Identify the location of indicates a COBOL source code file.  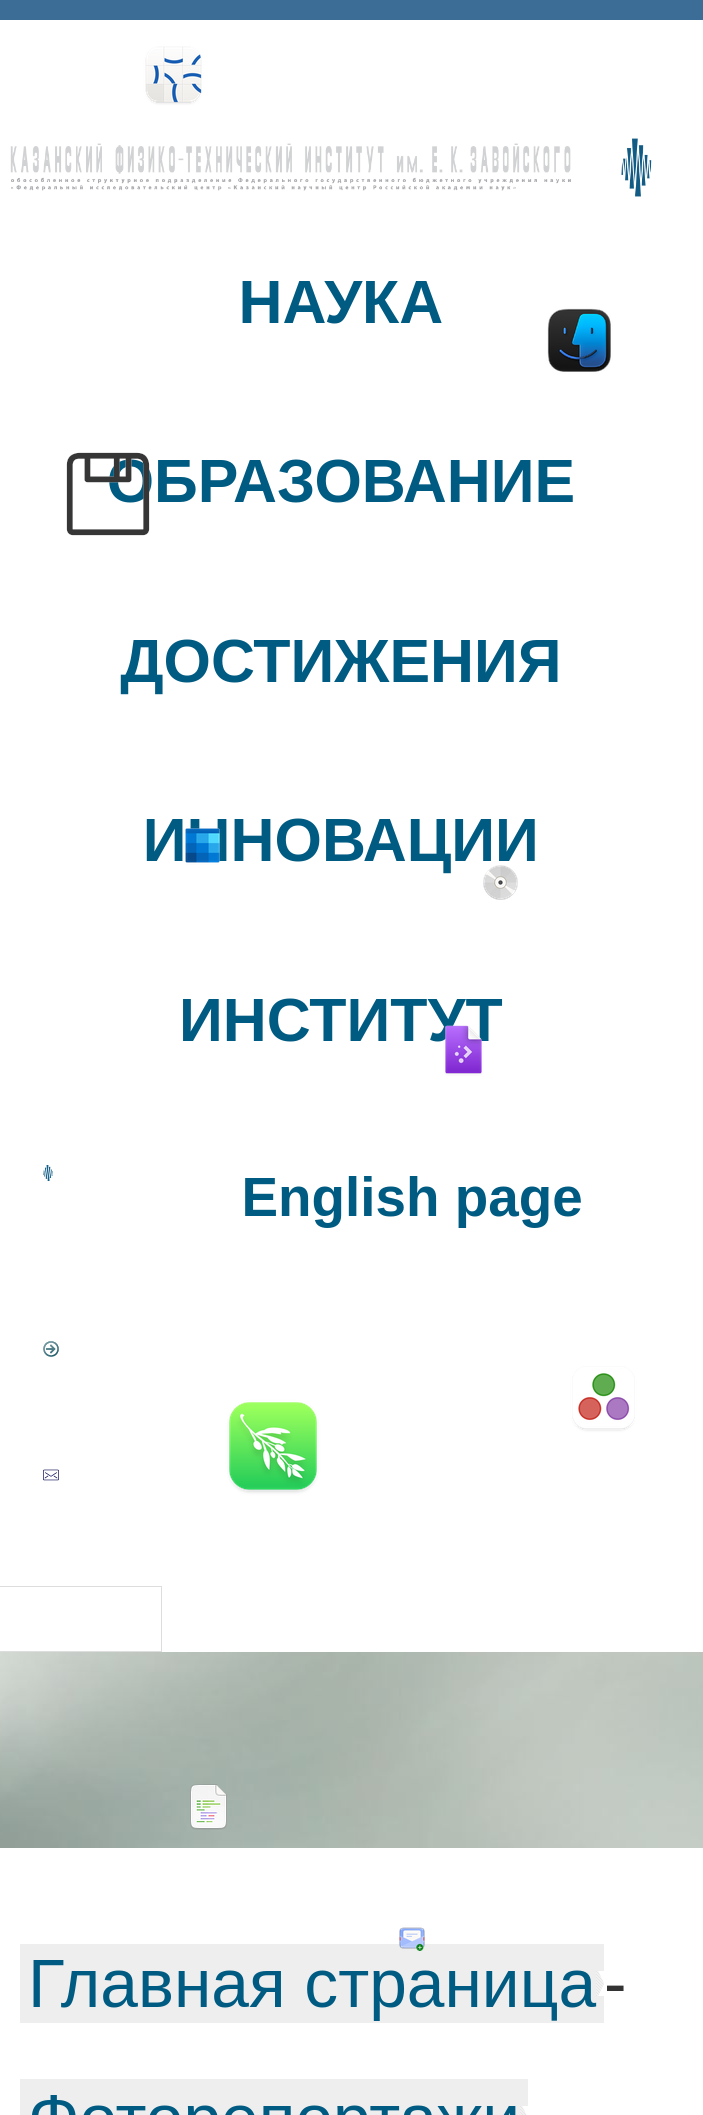
(208, 1806).